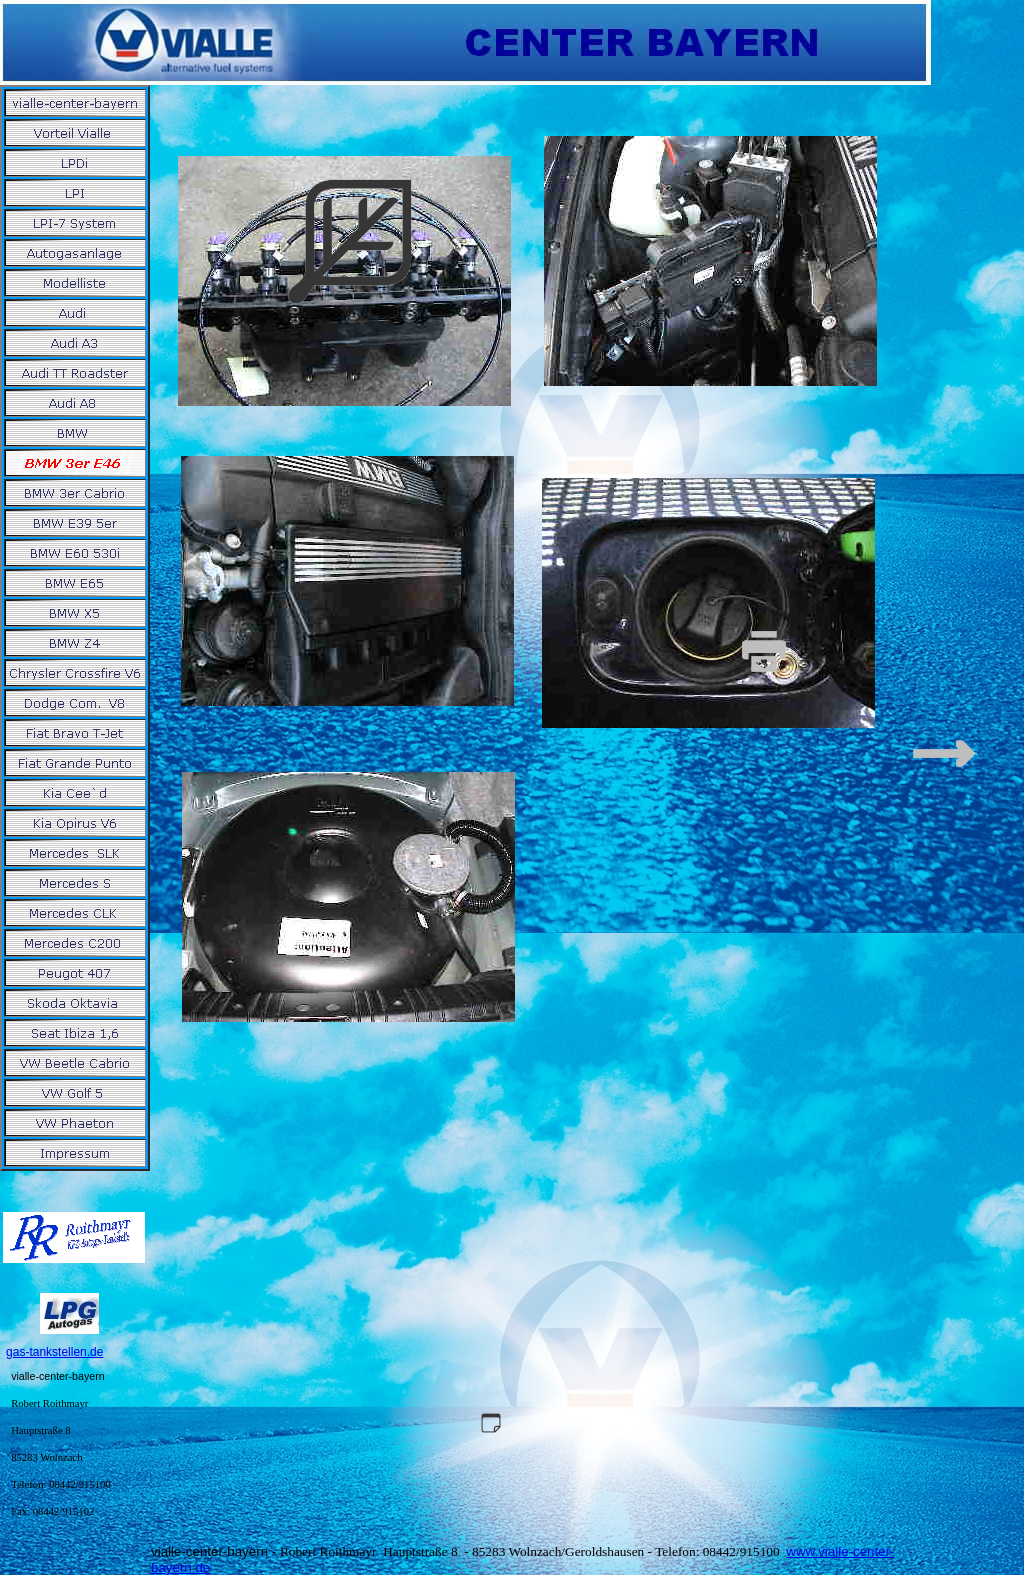 The height and width of the screenshot is (1575, 1024). I want to click on enable power saving or eco mode, so click(349, 241).